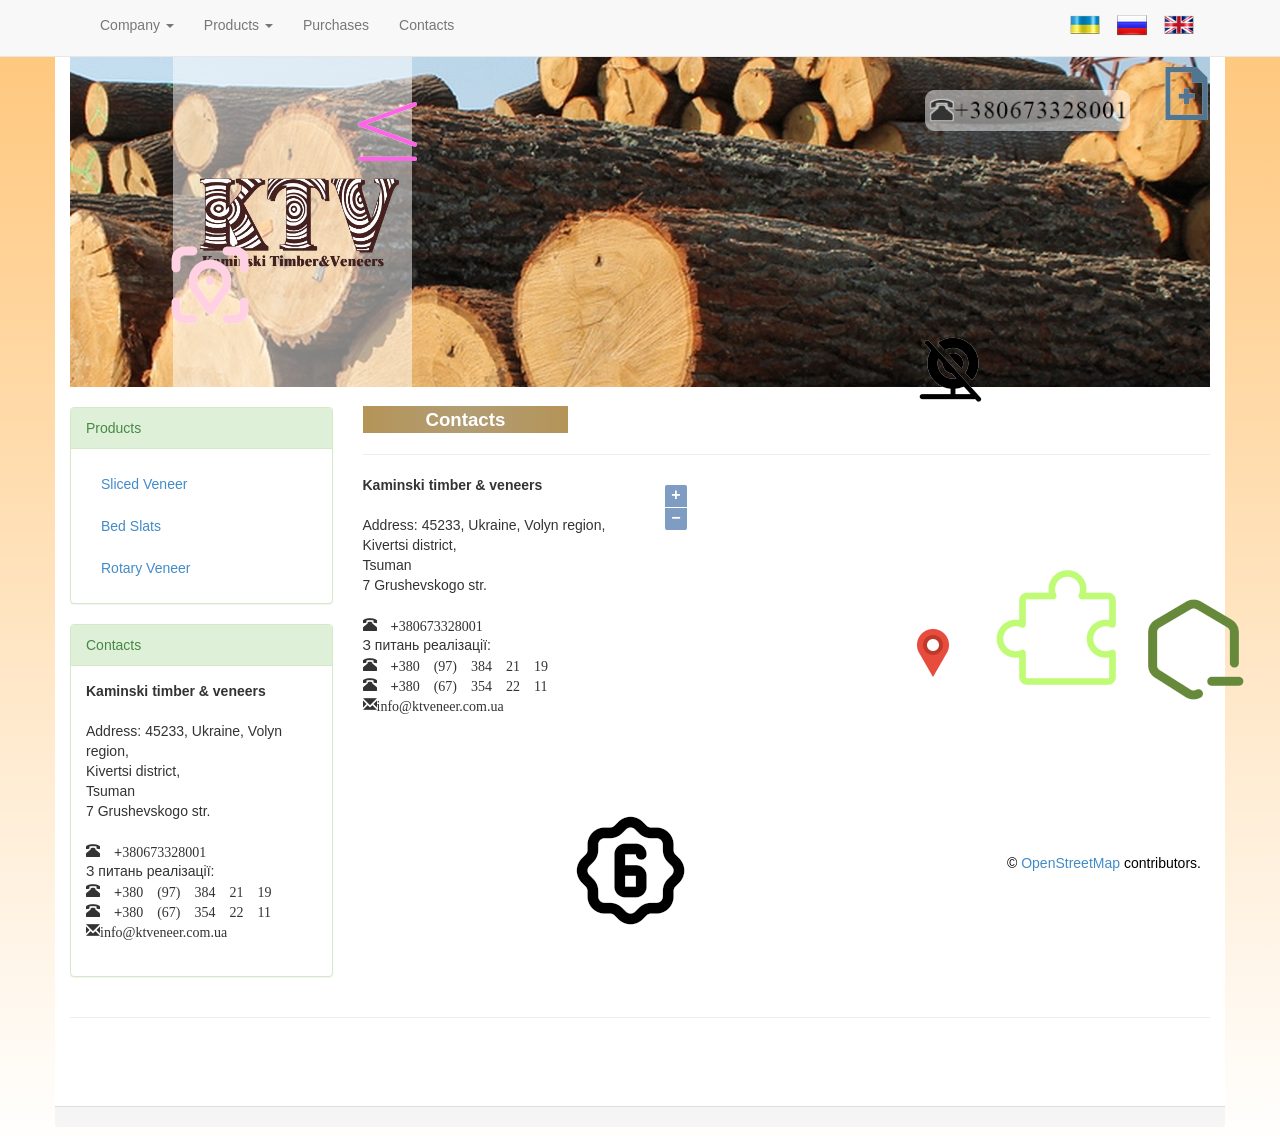  What do you see at coordinates (1063, 632) in the screenshot?
I see `access plugins or extensions` at bounding box center [1063, 632].